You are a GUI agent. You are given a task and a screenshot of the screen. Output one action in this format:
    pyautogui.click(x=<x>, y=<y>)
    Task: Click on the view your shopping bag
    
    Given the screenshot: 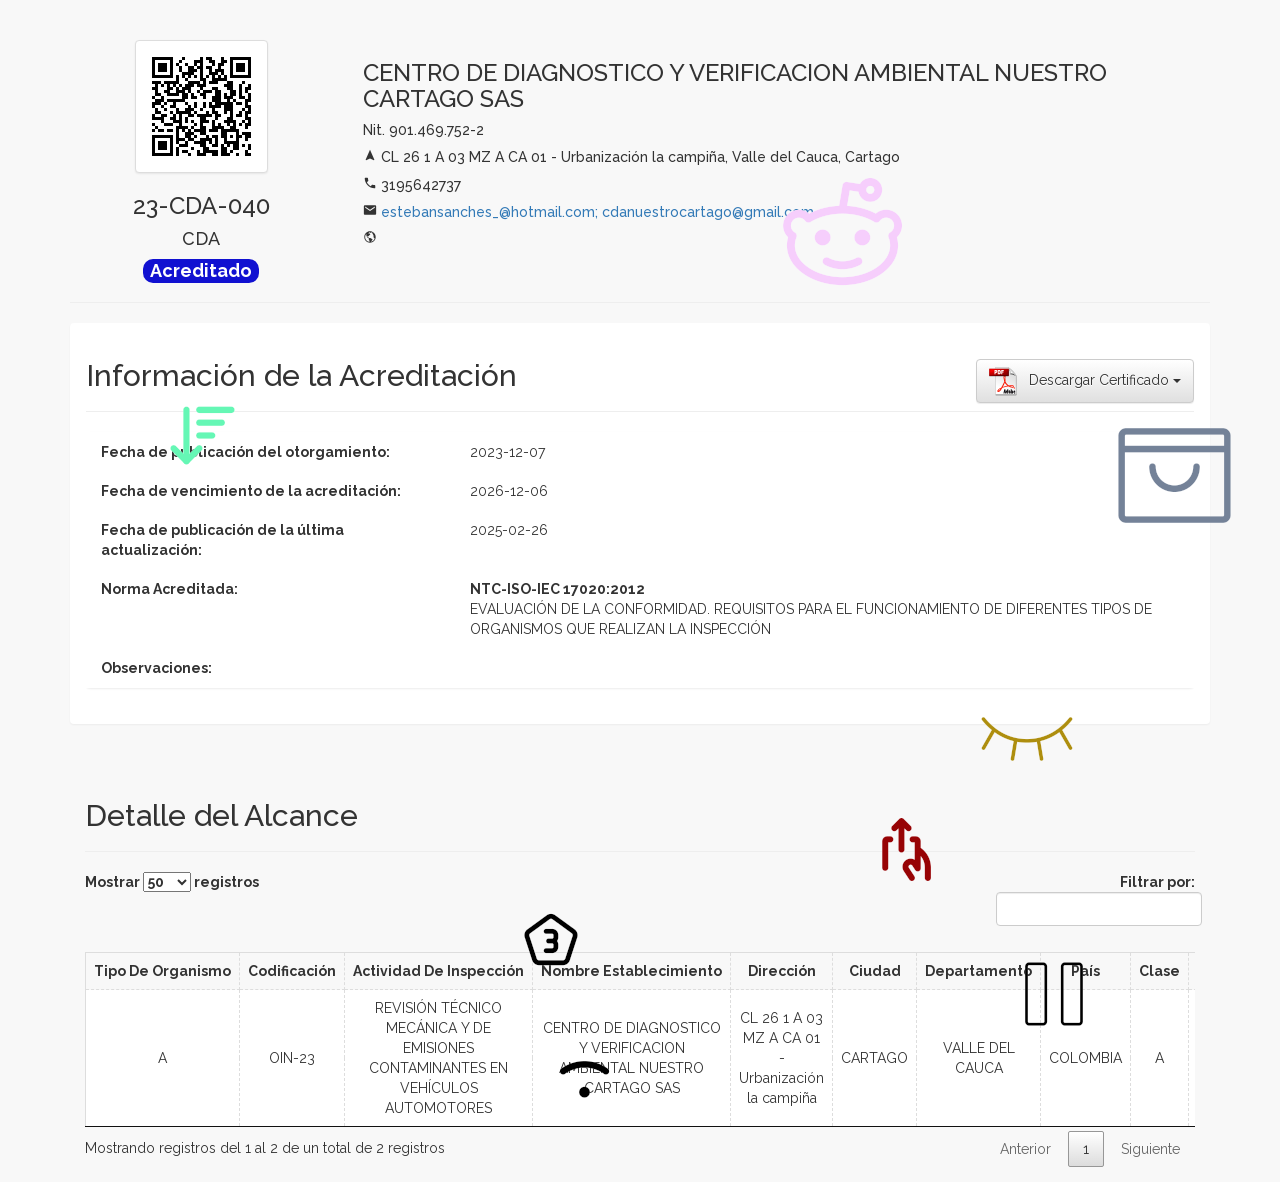 What is the action you would take?
    pyautogui.click(x=1174, y=475)
    